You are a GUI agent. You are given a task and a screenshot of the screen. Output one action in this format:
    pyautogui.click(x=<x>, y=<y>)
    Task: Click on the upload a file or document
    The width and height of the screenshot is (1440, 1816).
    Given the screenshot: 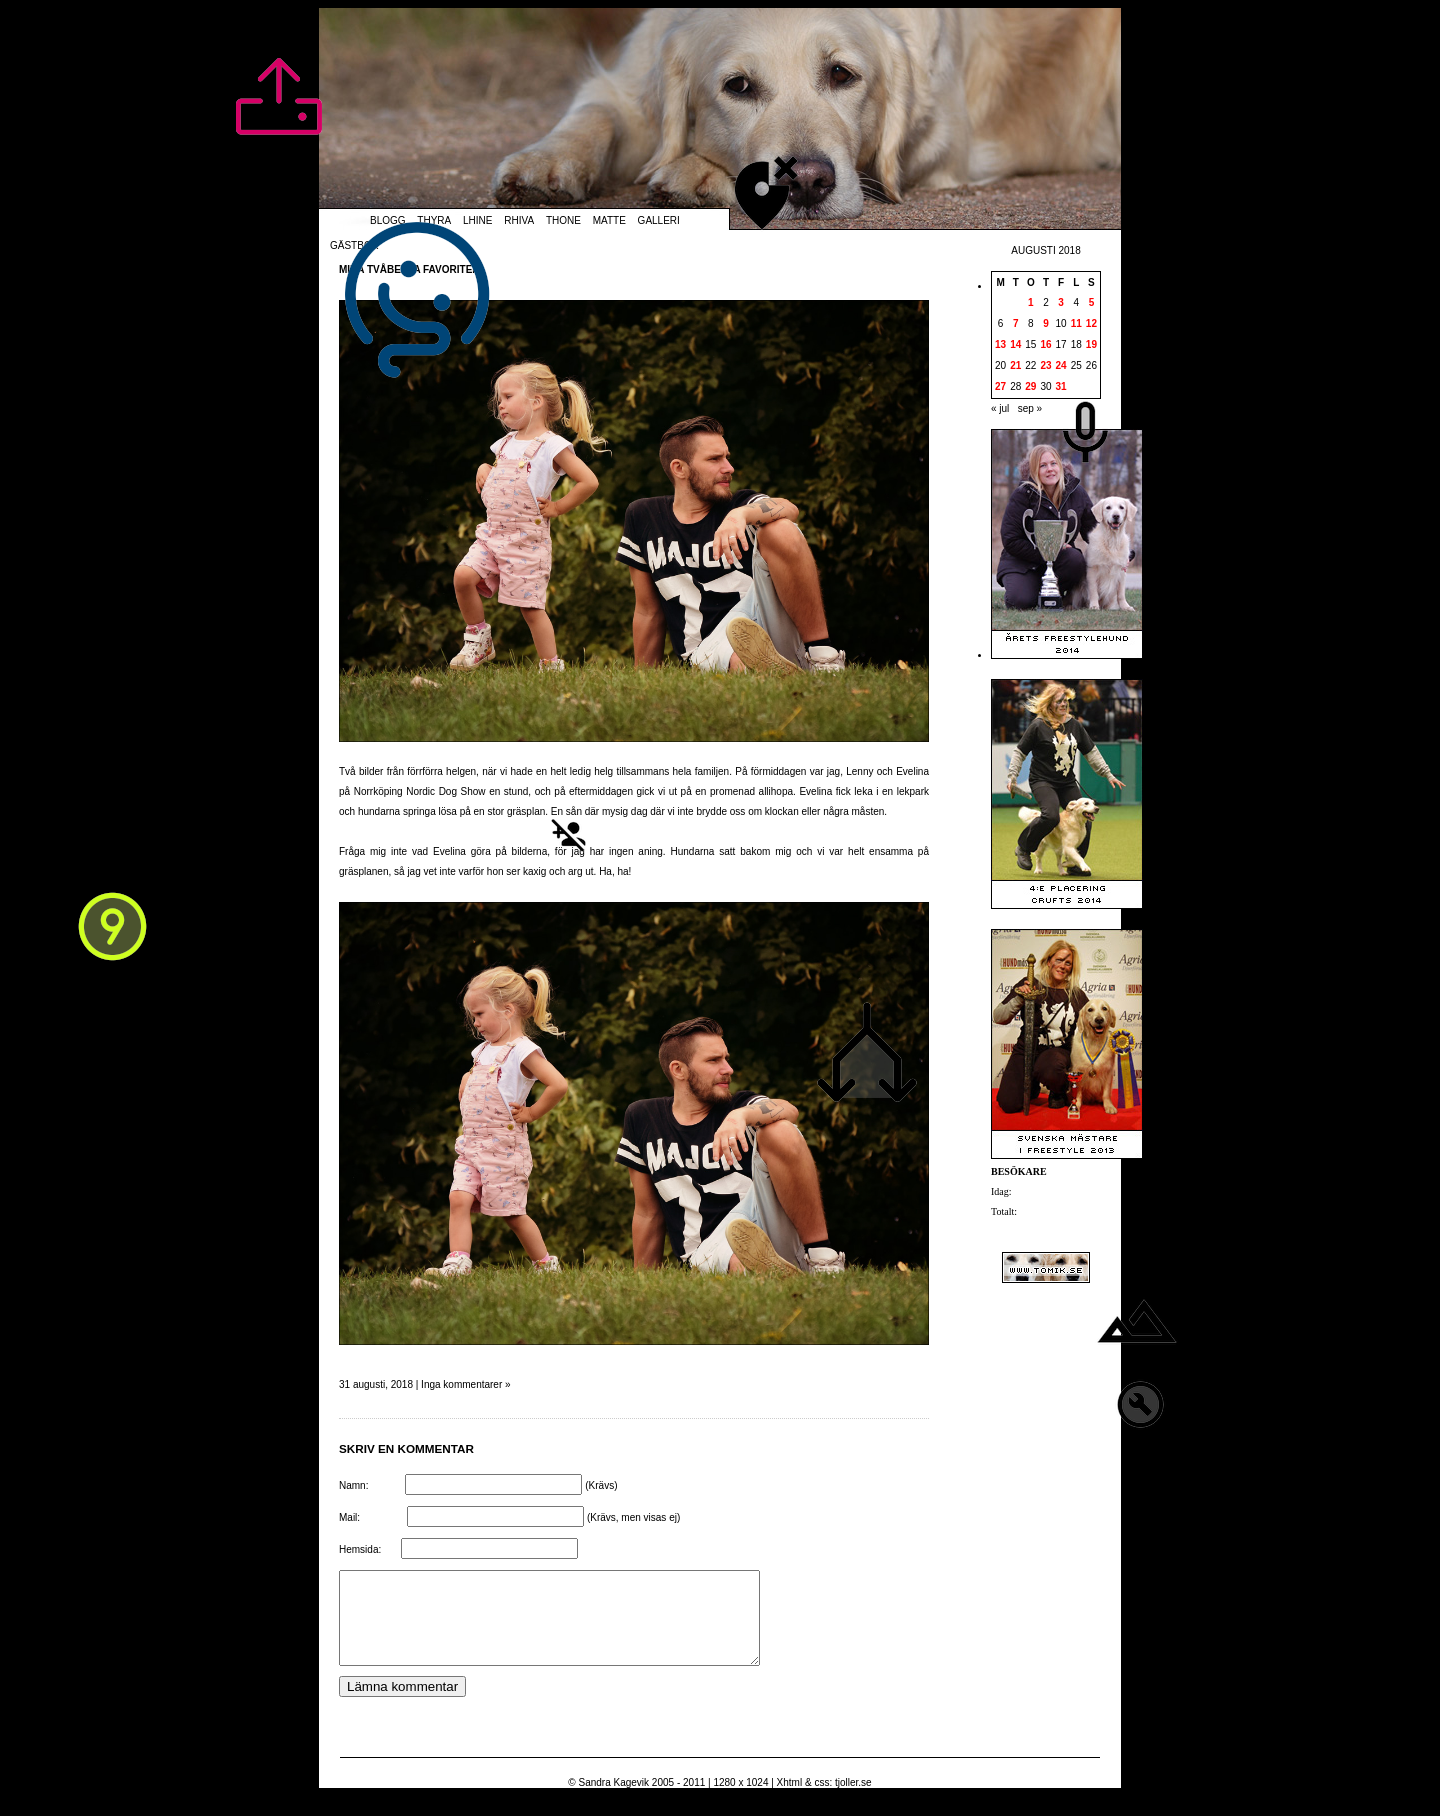 What is the action you would take?
    pyautogui.click(x=279, y=101)
    